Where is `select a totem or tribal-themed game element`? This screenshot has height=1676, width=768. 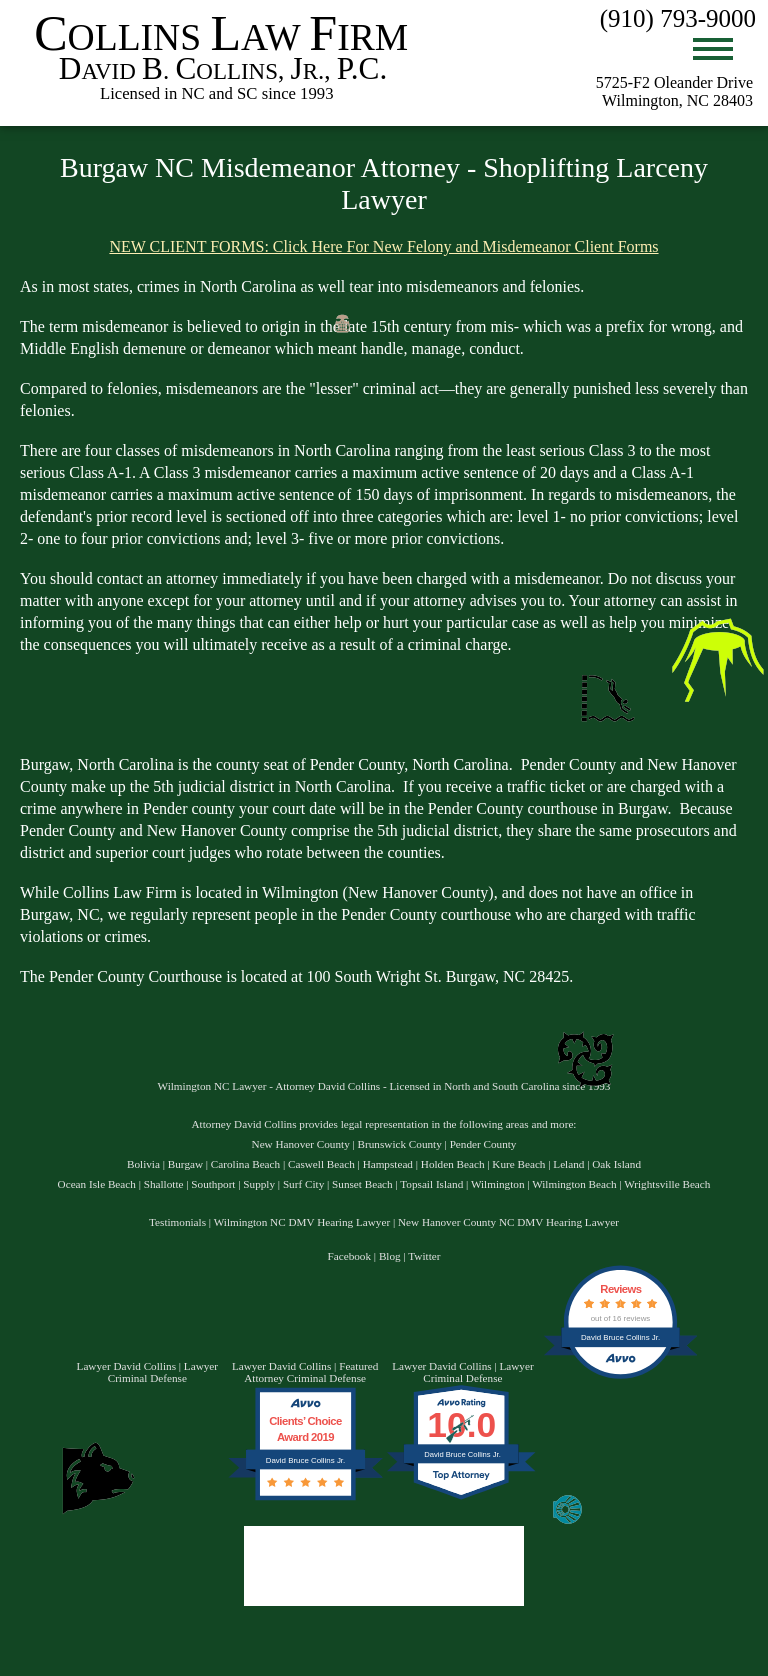 select a totem or tribal-themed game element is located at coordinates (342, 323).